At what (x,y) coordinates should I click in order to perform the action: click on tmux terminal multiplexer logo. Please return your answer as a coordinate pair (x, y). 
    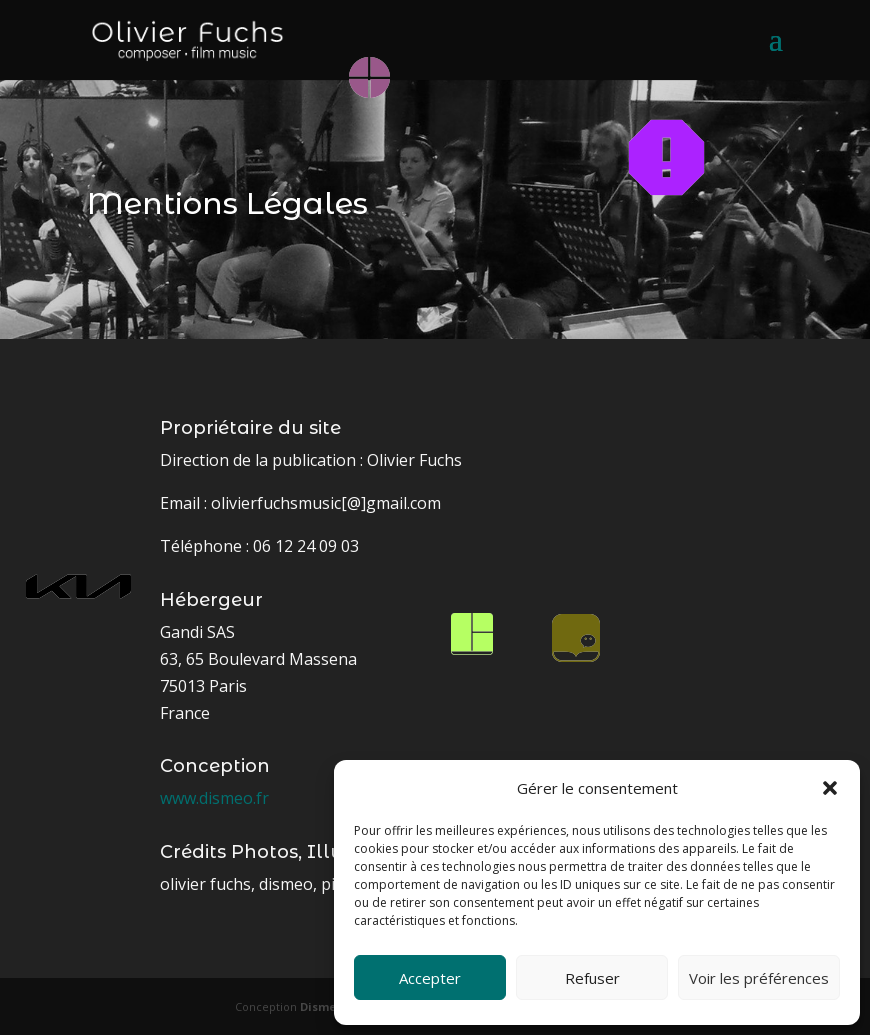
    Looking at the image, I should click on (472, 634).